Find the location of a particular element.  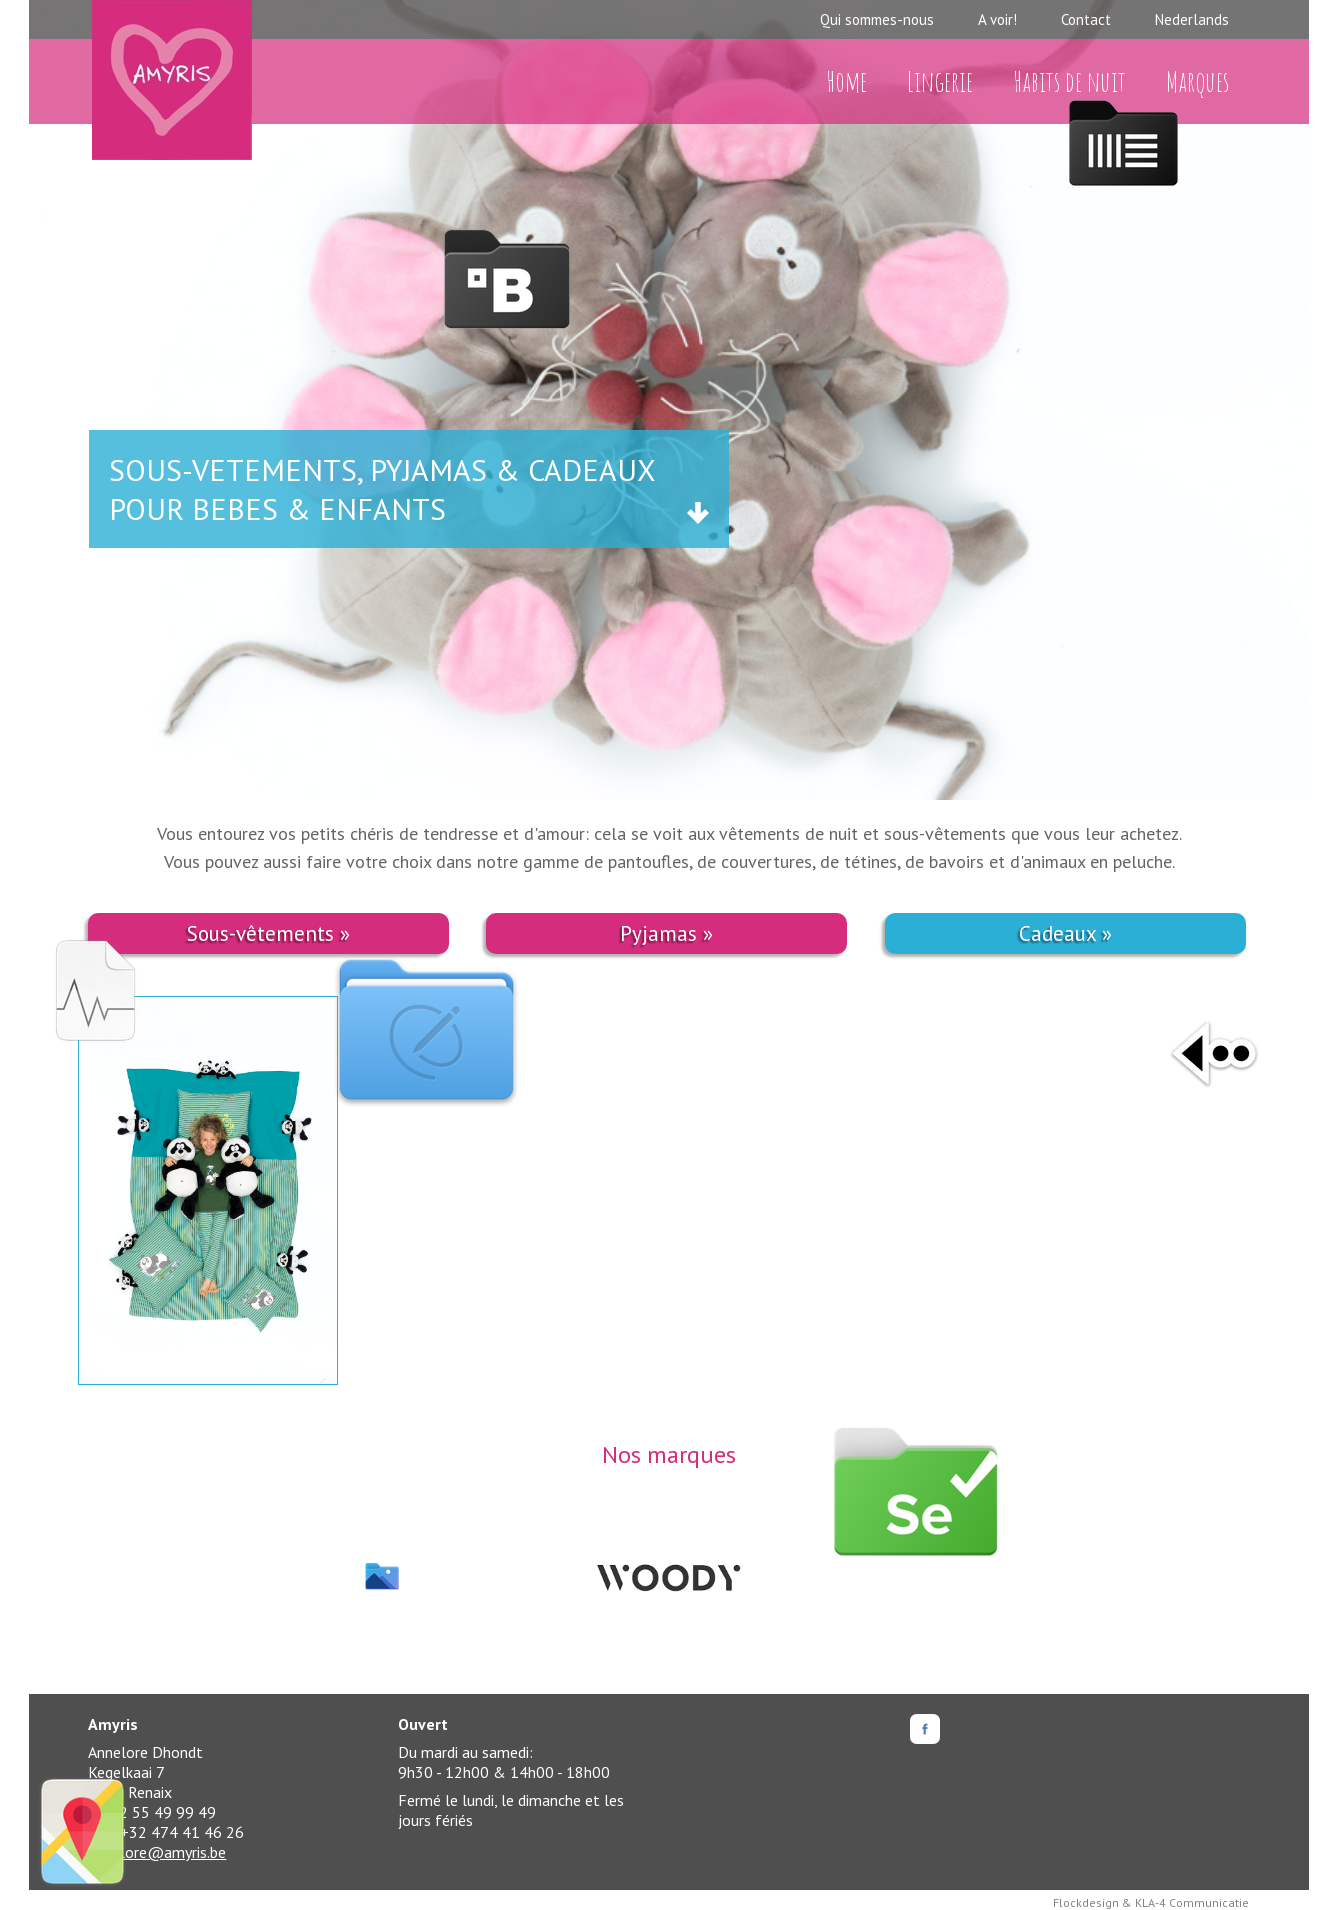

open pictures folder is located at coordinates (382, 1577).